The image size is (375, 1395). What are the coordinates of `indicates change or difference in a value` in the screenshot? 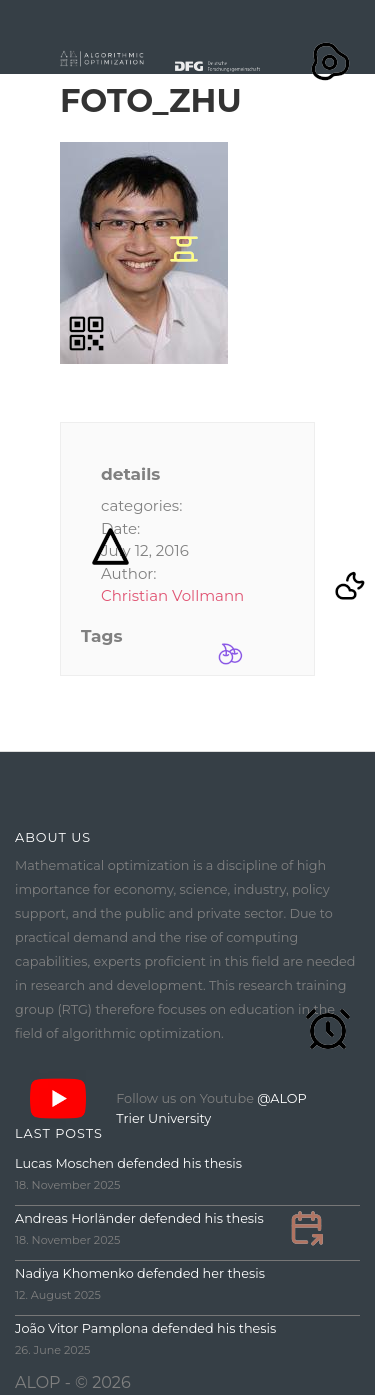 It's located at (110, 546).